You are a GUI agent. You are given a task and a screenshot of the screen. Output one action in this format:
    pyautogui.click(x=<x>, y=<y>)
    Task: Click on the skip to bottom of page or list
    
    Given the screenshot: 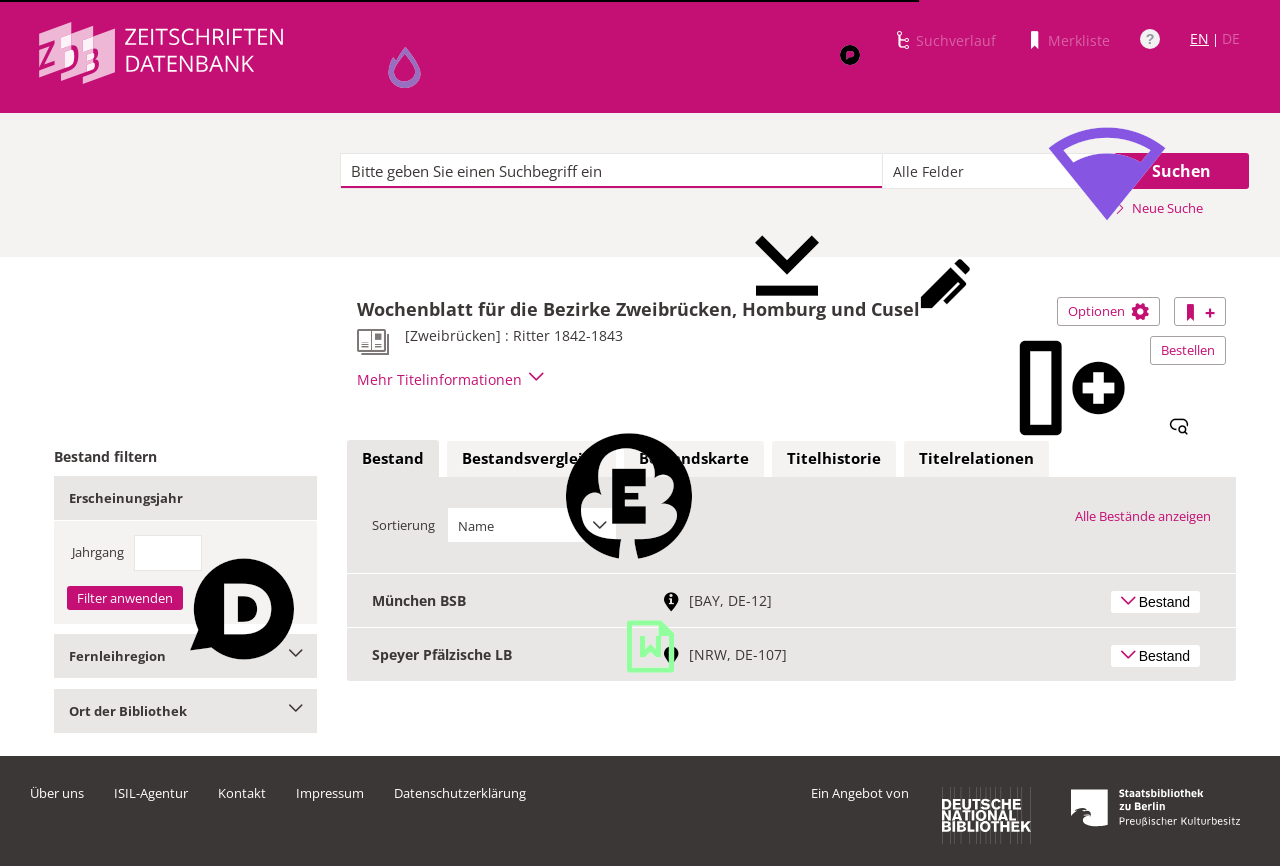 What is the action you would take?
    pyautogui.click(x=787, y=270)
    